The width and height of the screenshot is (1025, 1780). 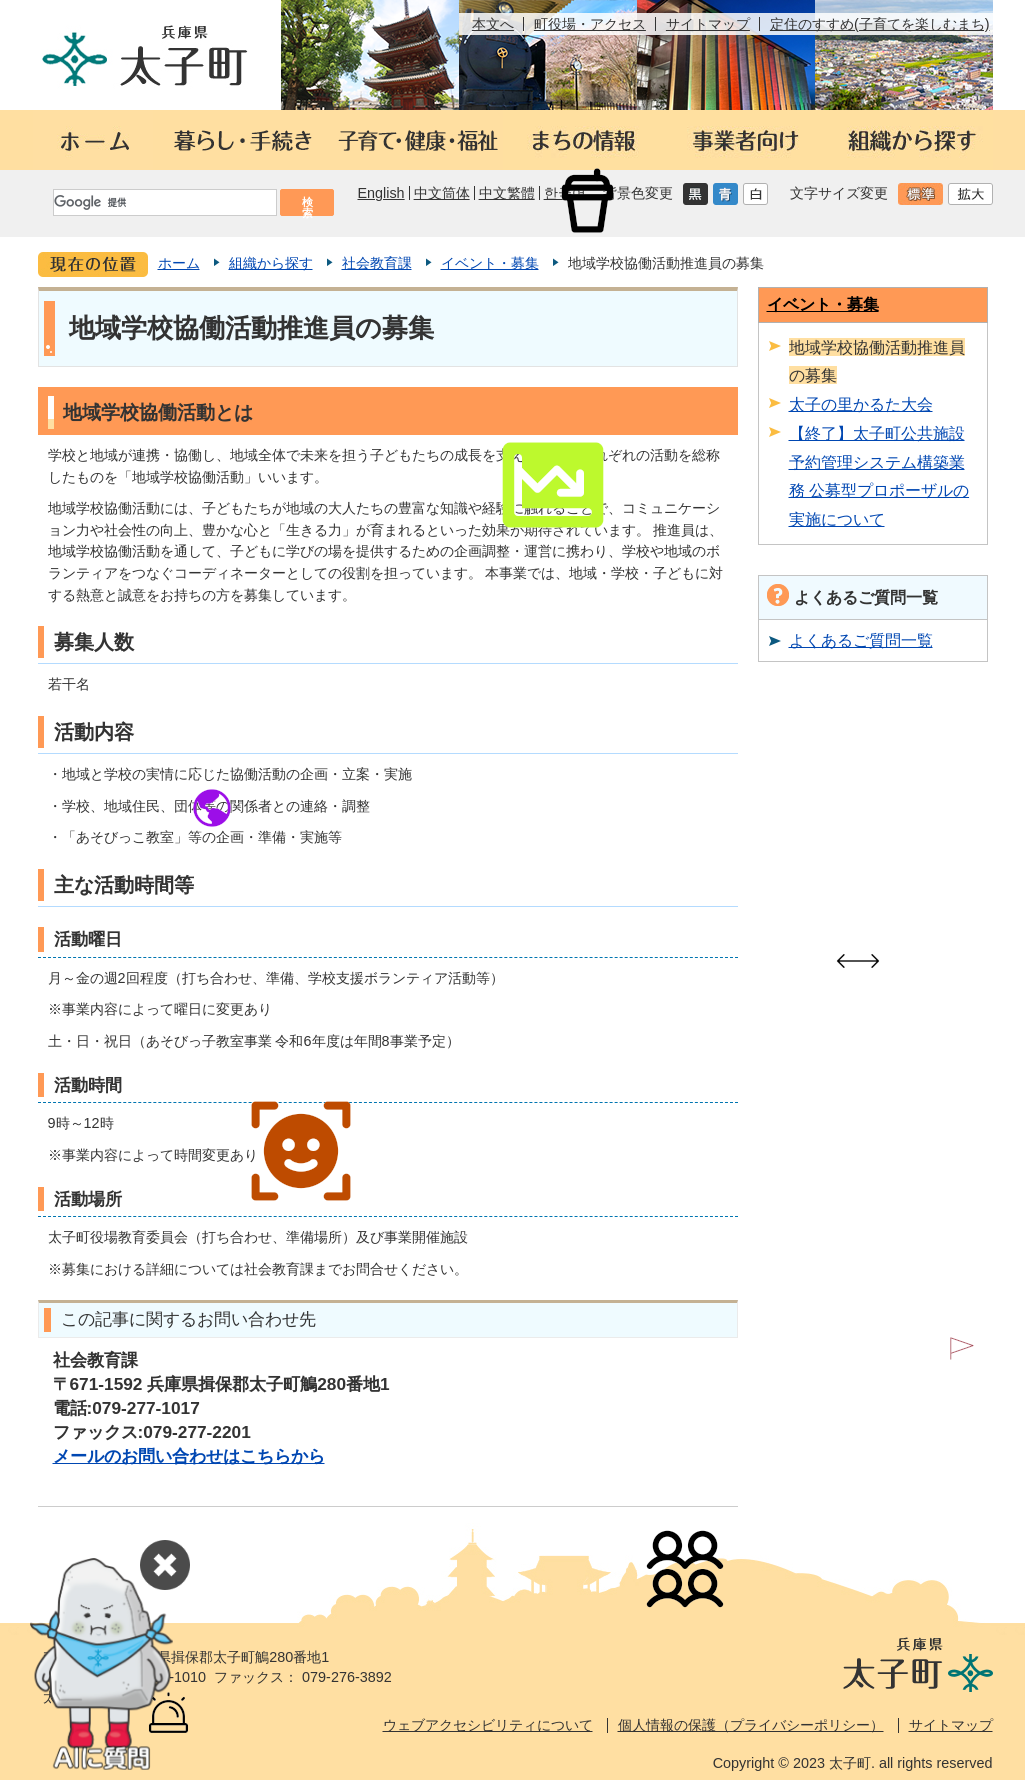 What do you see at coordinates (685, 1569) in the screenshot?
I see `view all team members` at bounding box center [685, 1569].